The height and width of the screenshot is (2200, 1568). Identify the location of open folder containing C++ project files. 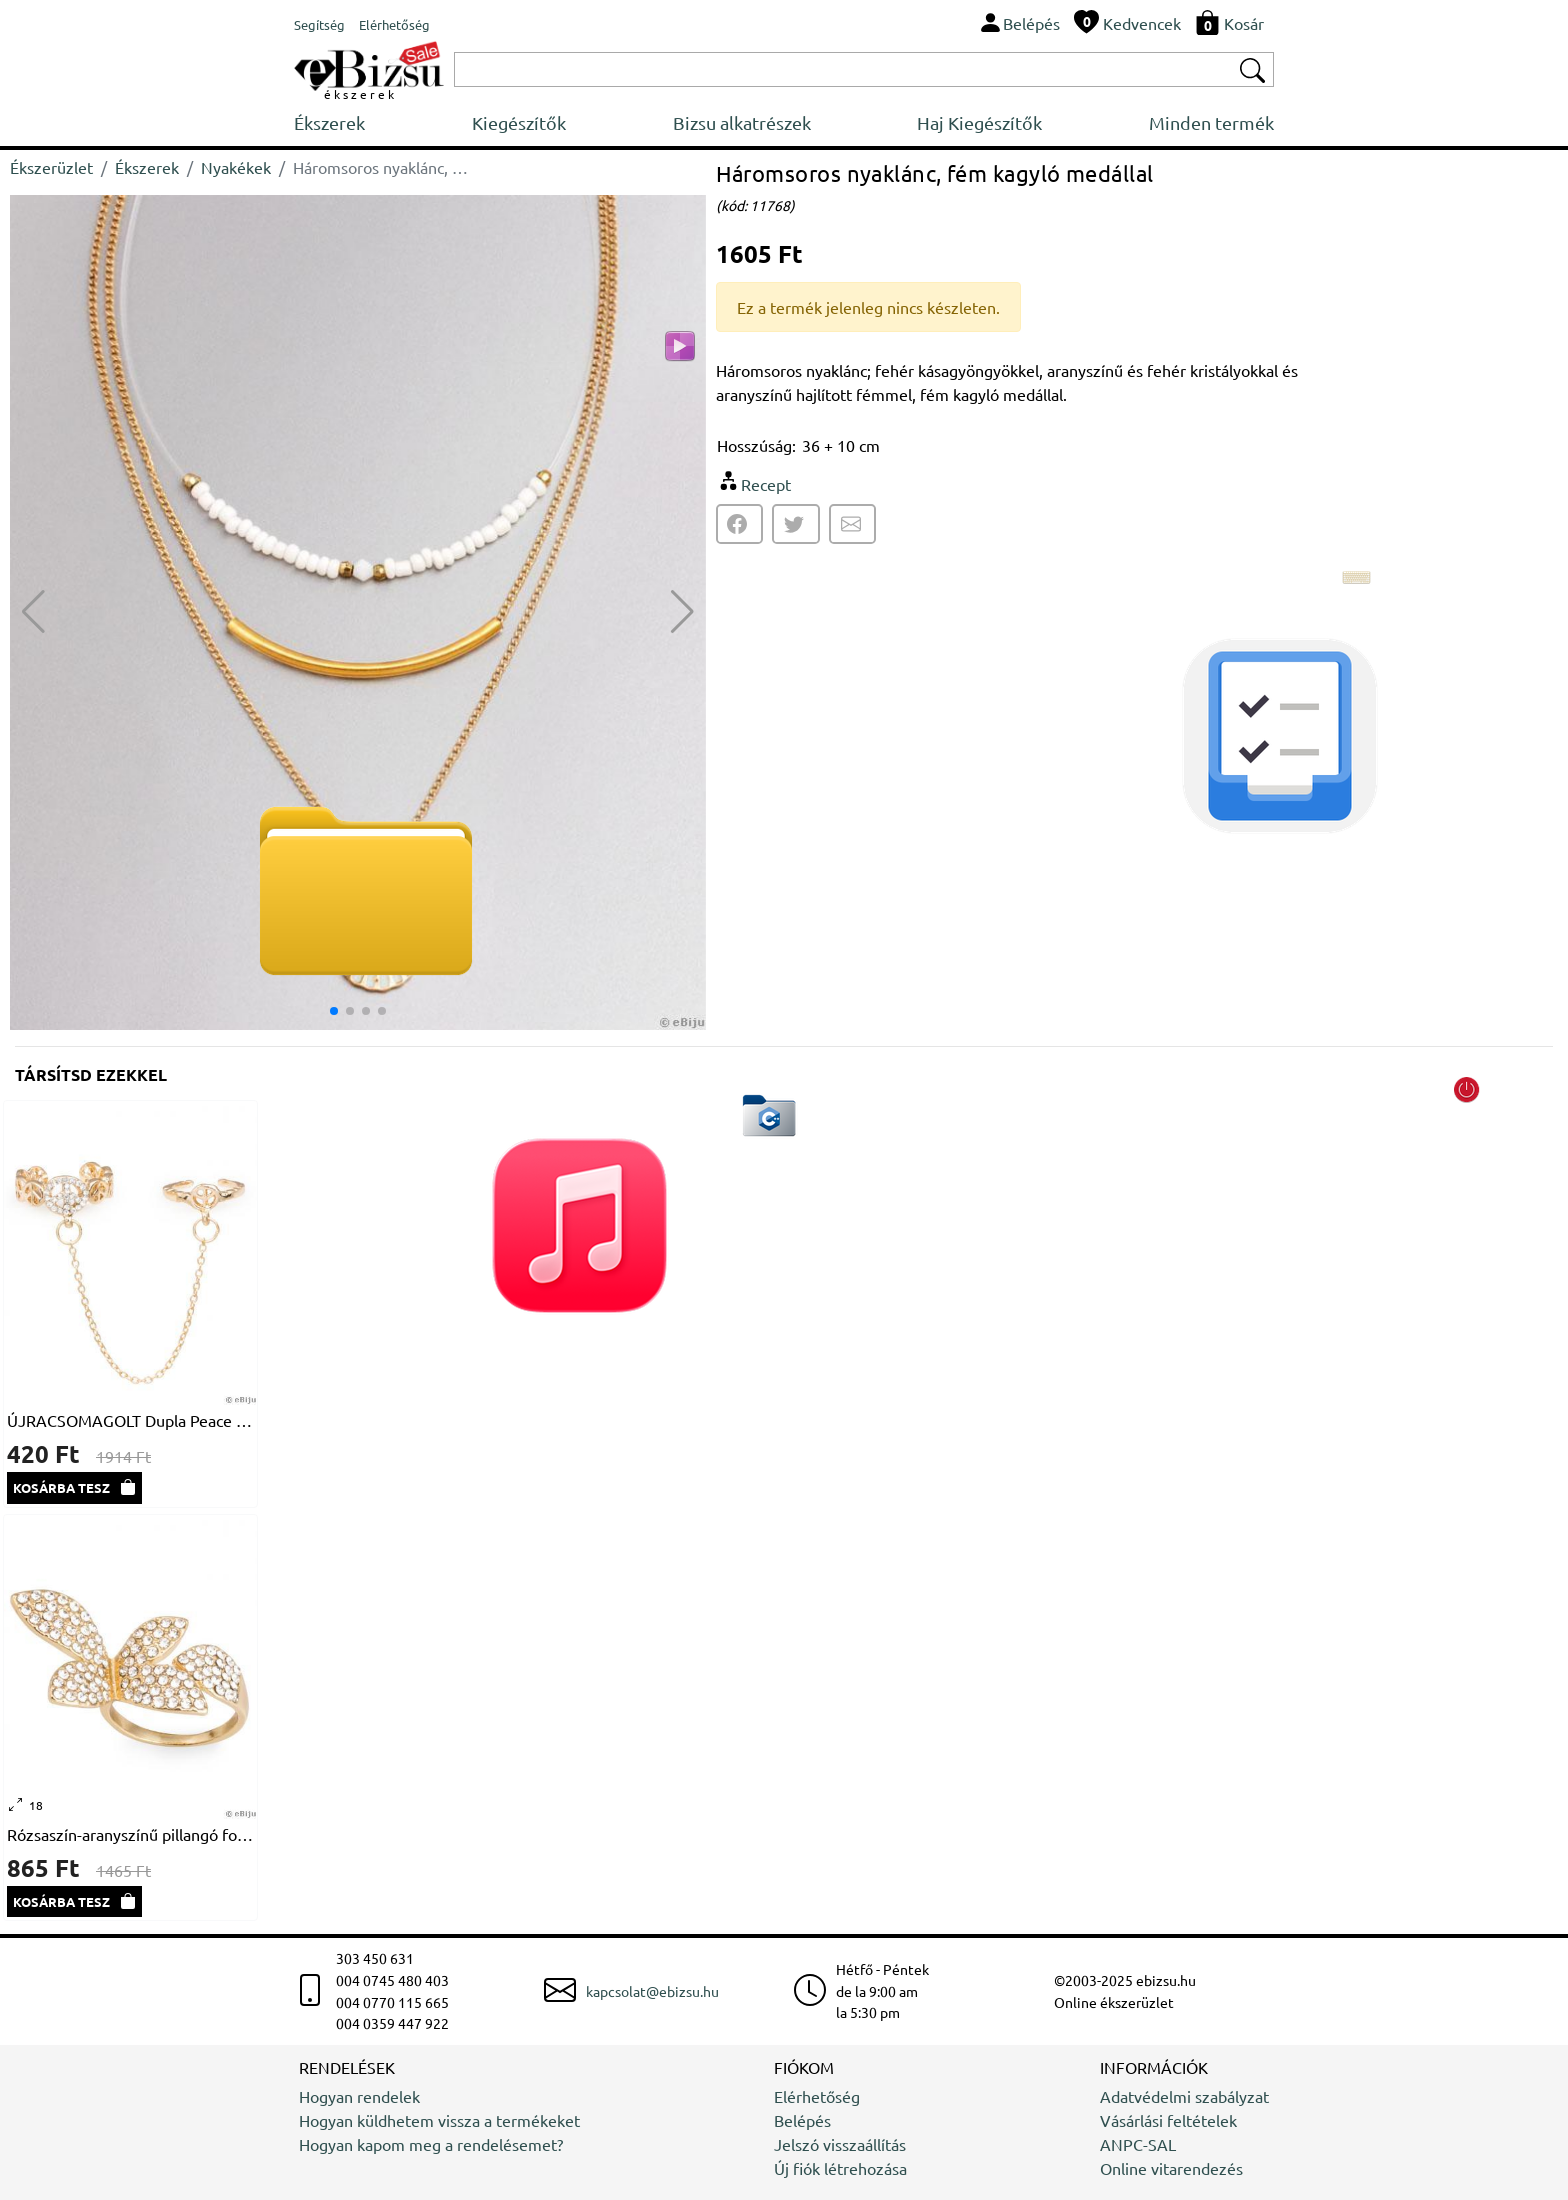
(769, 1117).